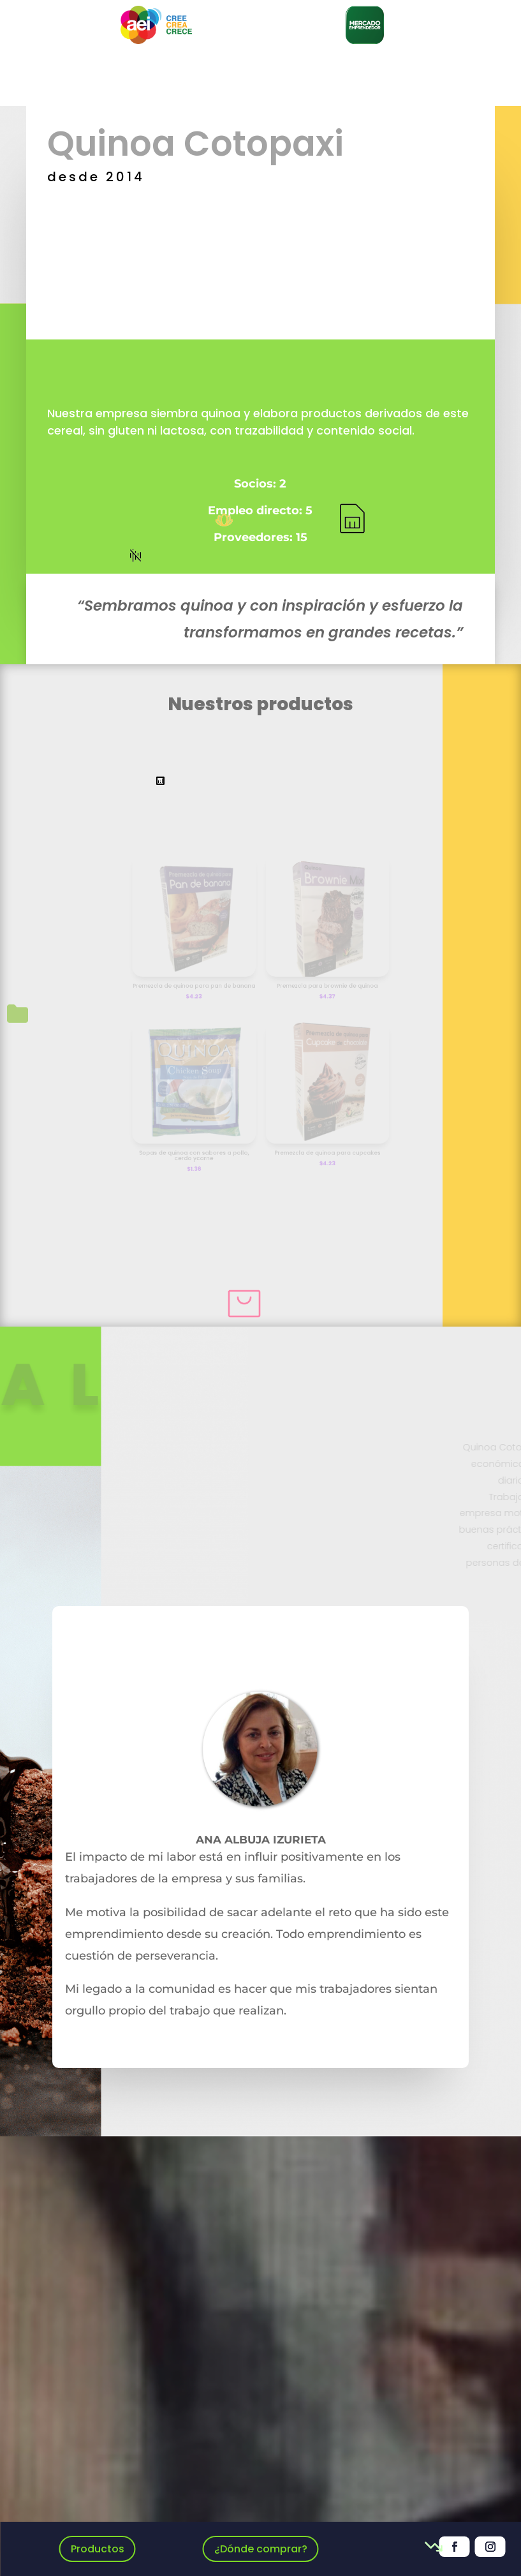  What do you see at coordinates (17, 1013) in the screenshot?
I see `open folder or directory` at bounding box center [17, 1013].